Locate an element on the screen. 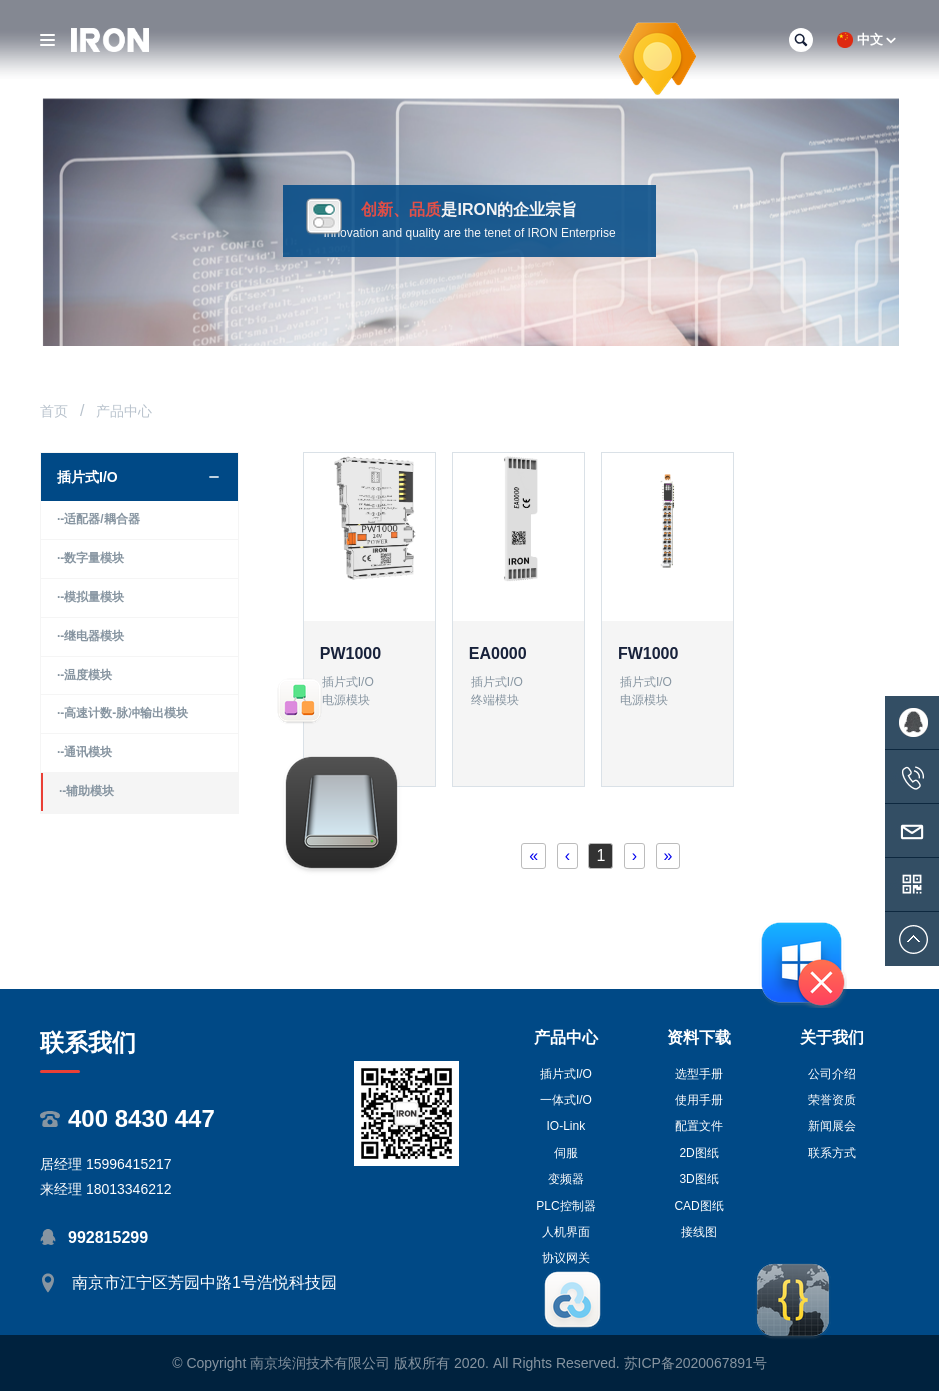 The height and width of the screenshot is (1391, 939). open field service management app is located at coordinates (657, 56).